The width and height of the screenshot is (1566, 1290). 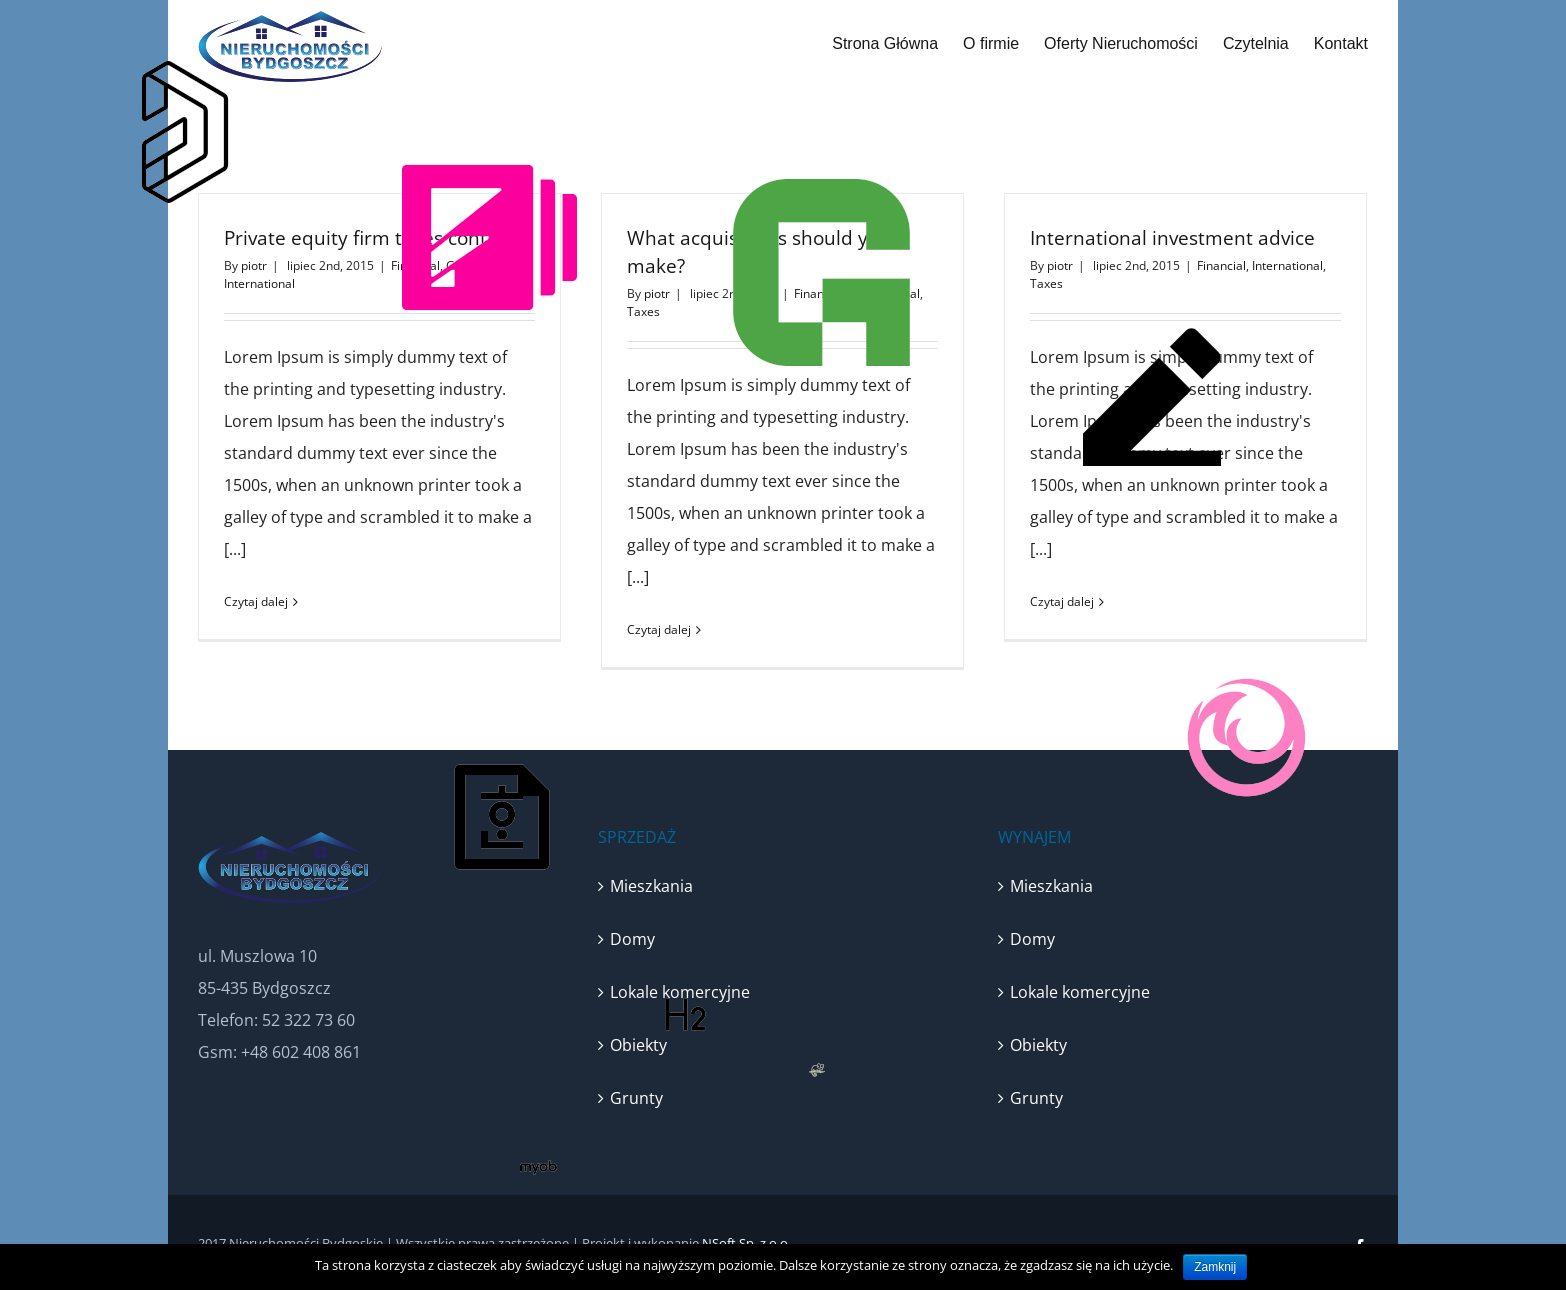 I want to click on access MYOB accounting software, so click(x=538, y=1167).